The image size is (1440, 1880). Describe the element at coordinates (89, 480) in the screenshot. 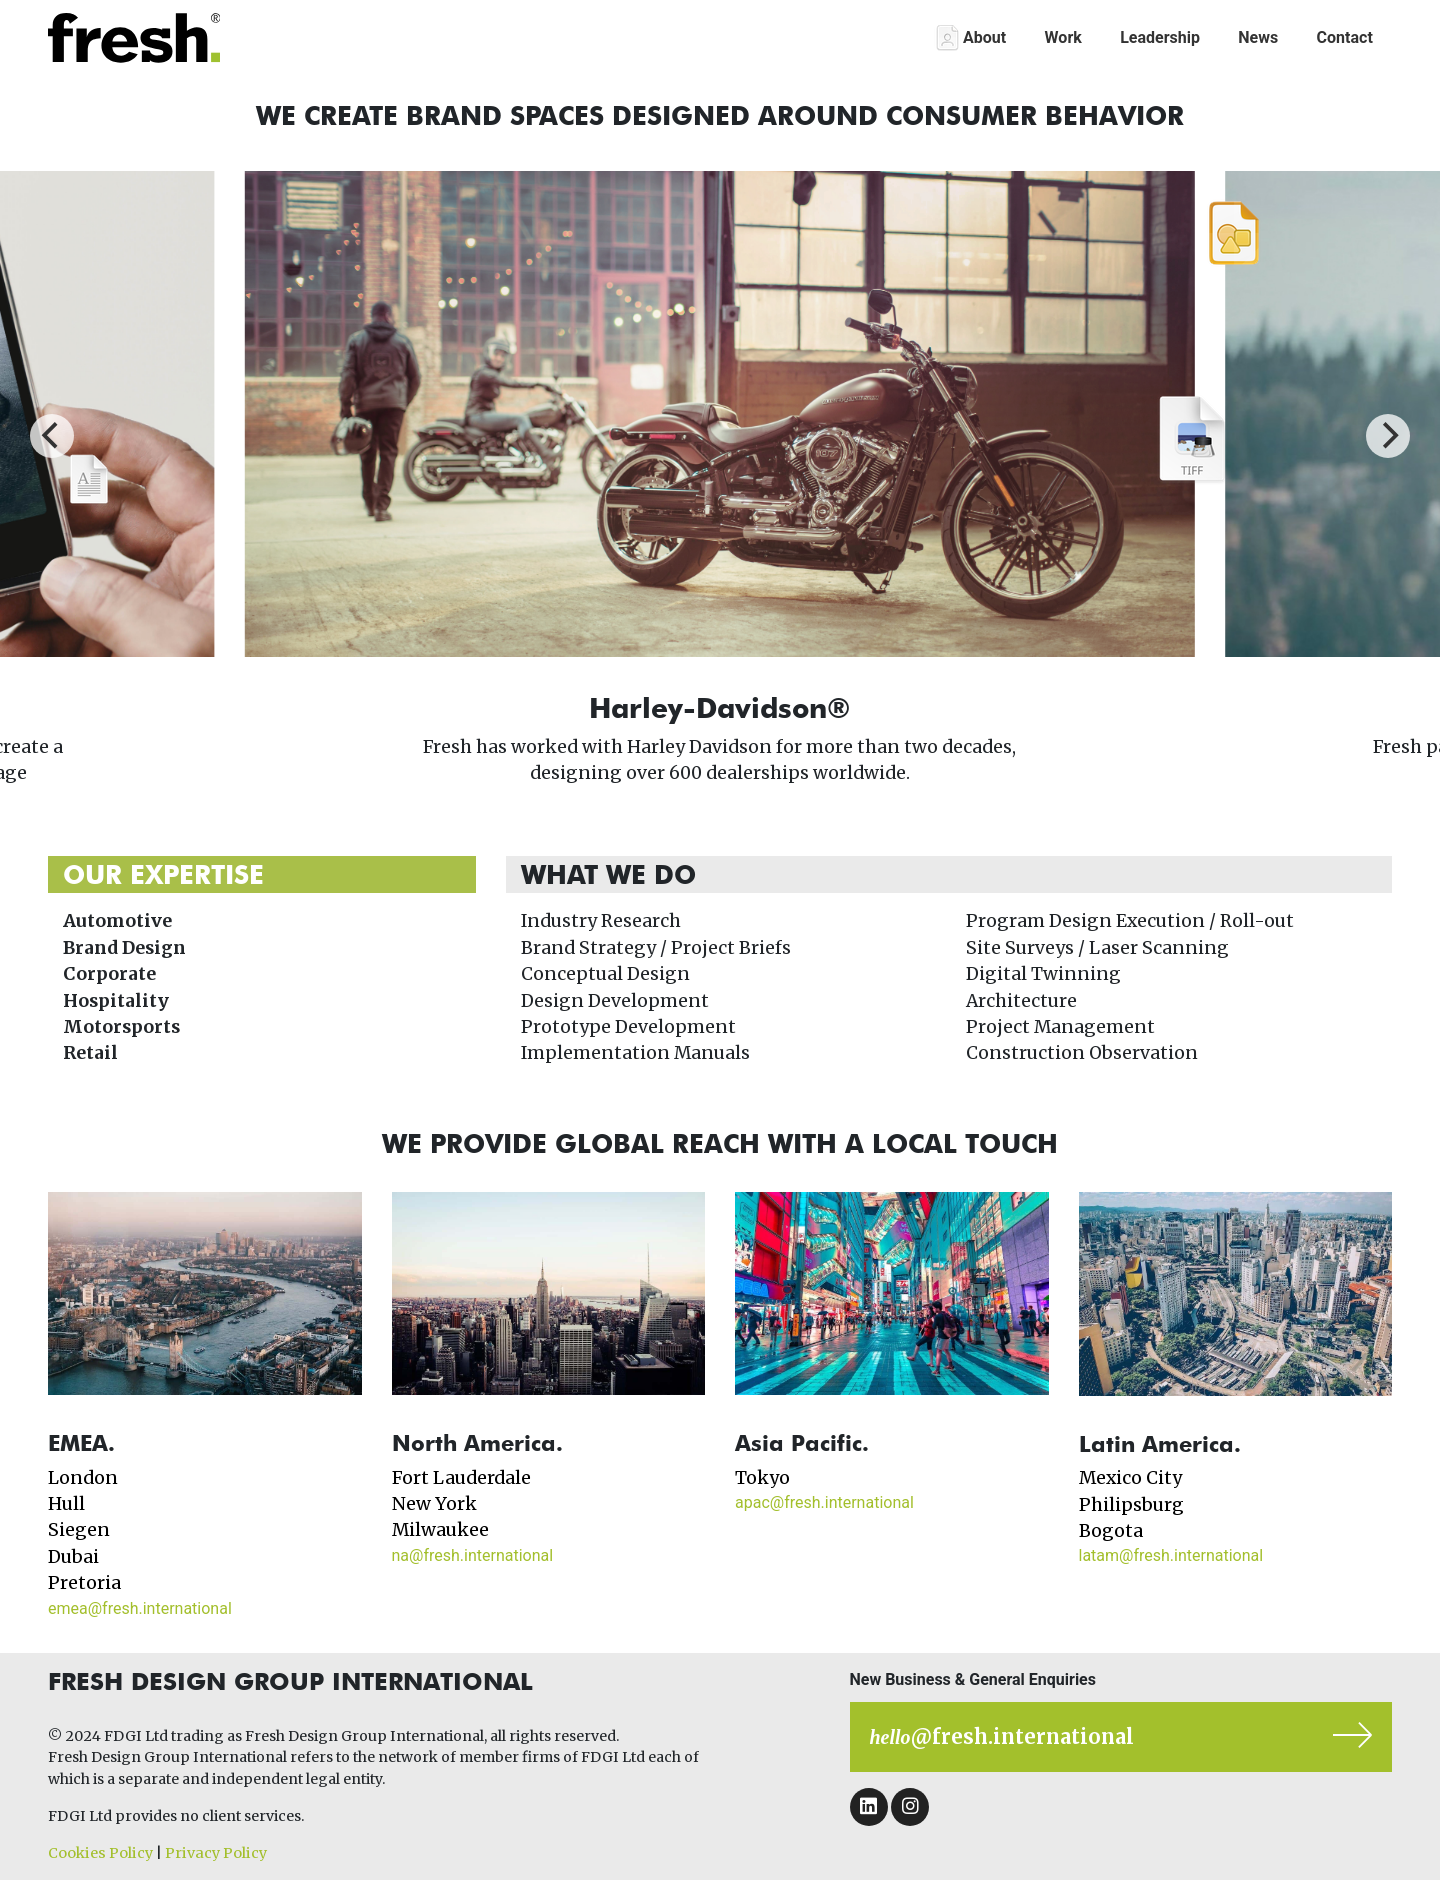

I see `a rich text format document file` at that location.